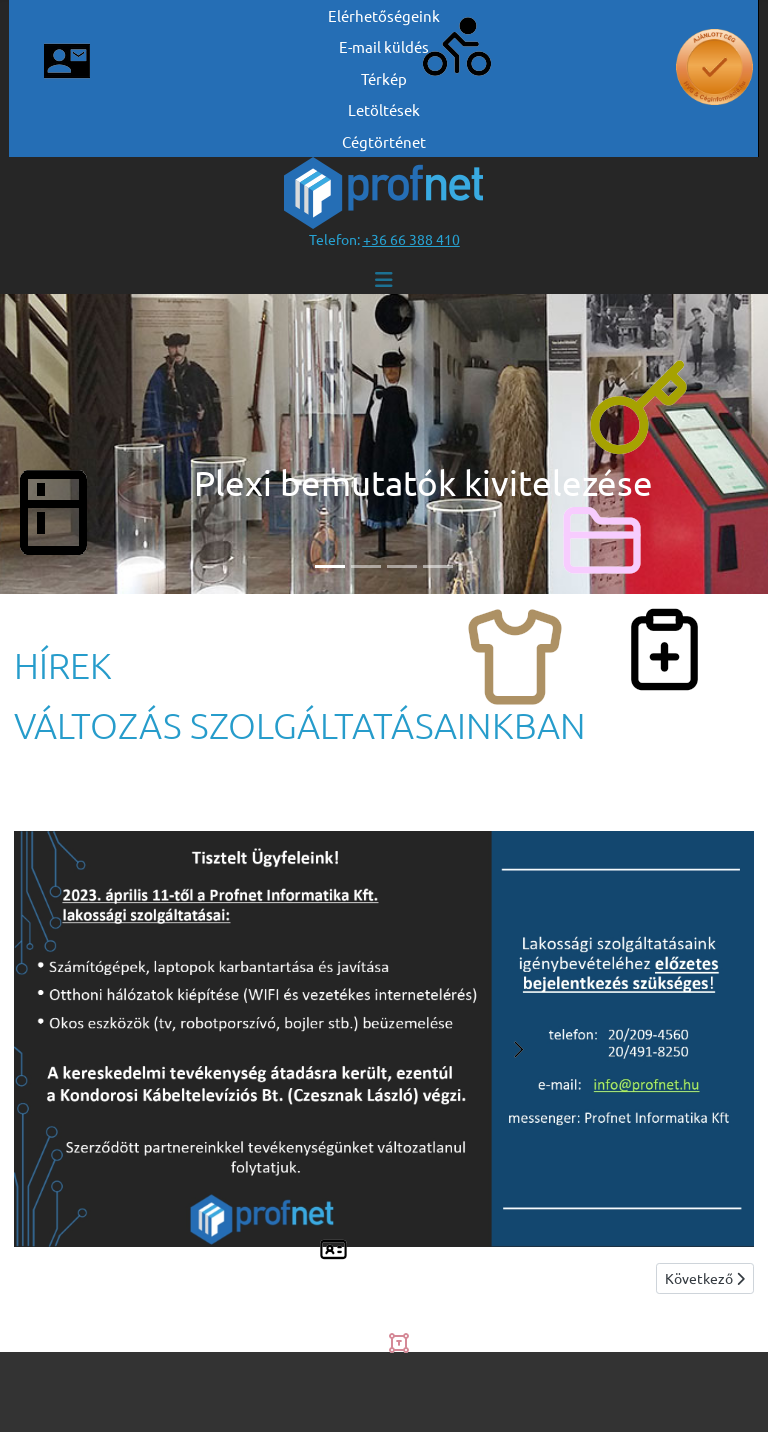 This screenshot has width=768, height=1432. What do you see at coordinates (67, 61) in the screenshot?
I see `access contact information via email` at bounding box center [67, 61].